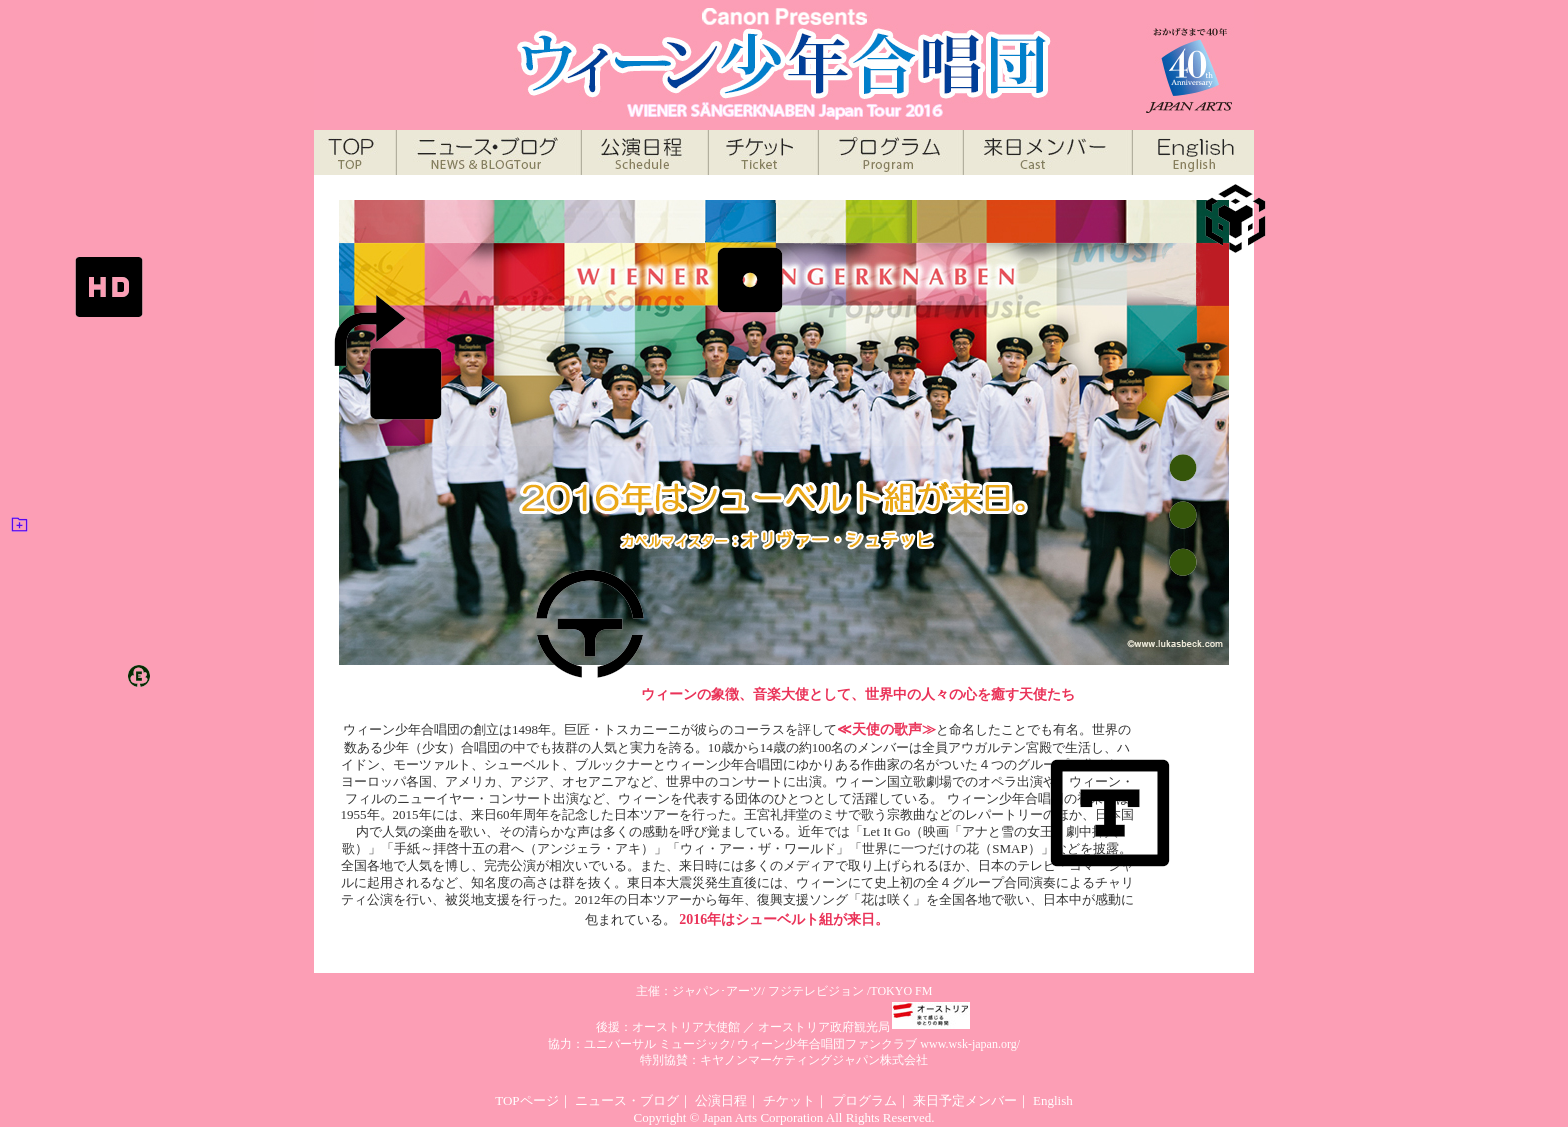  Describe the element at coordinates (1110, 813) in the screenshot. I see `insert a text snippet or template` at that location.